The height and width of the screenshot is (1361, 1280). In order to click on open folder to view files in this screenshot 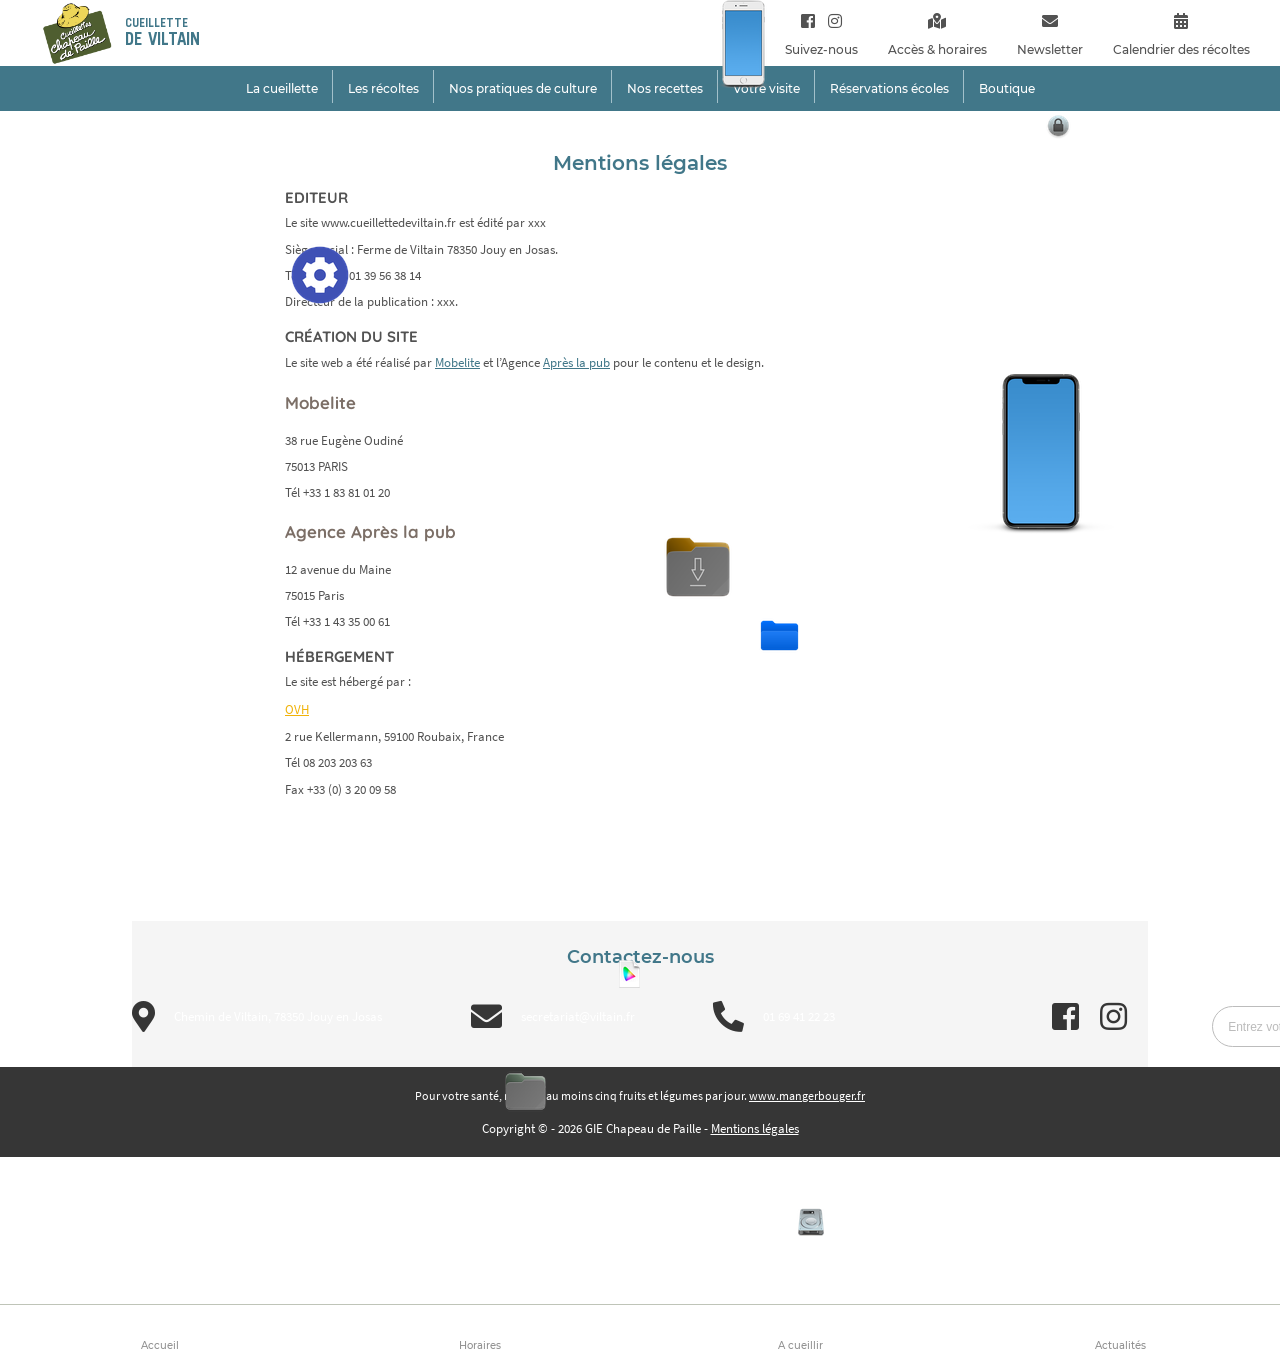, I will do `click(525, 1091)`.